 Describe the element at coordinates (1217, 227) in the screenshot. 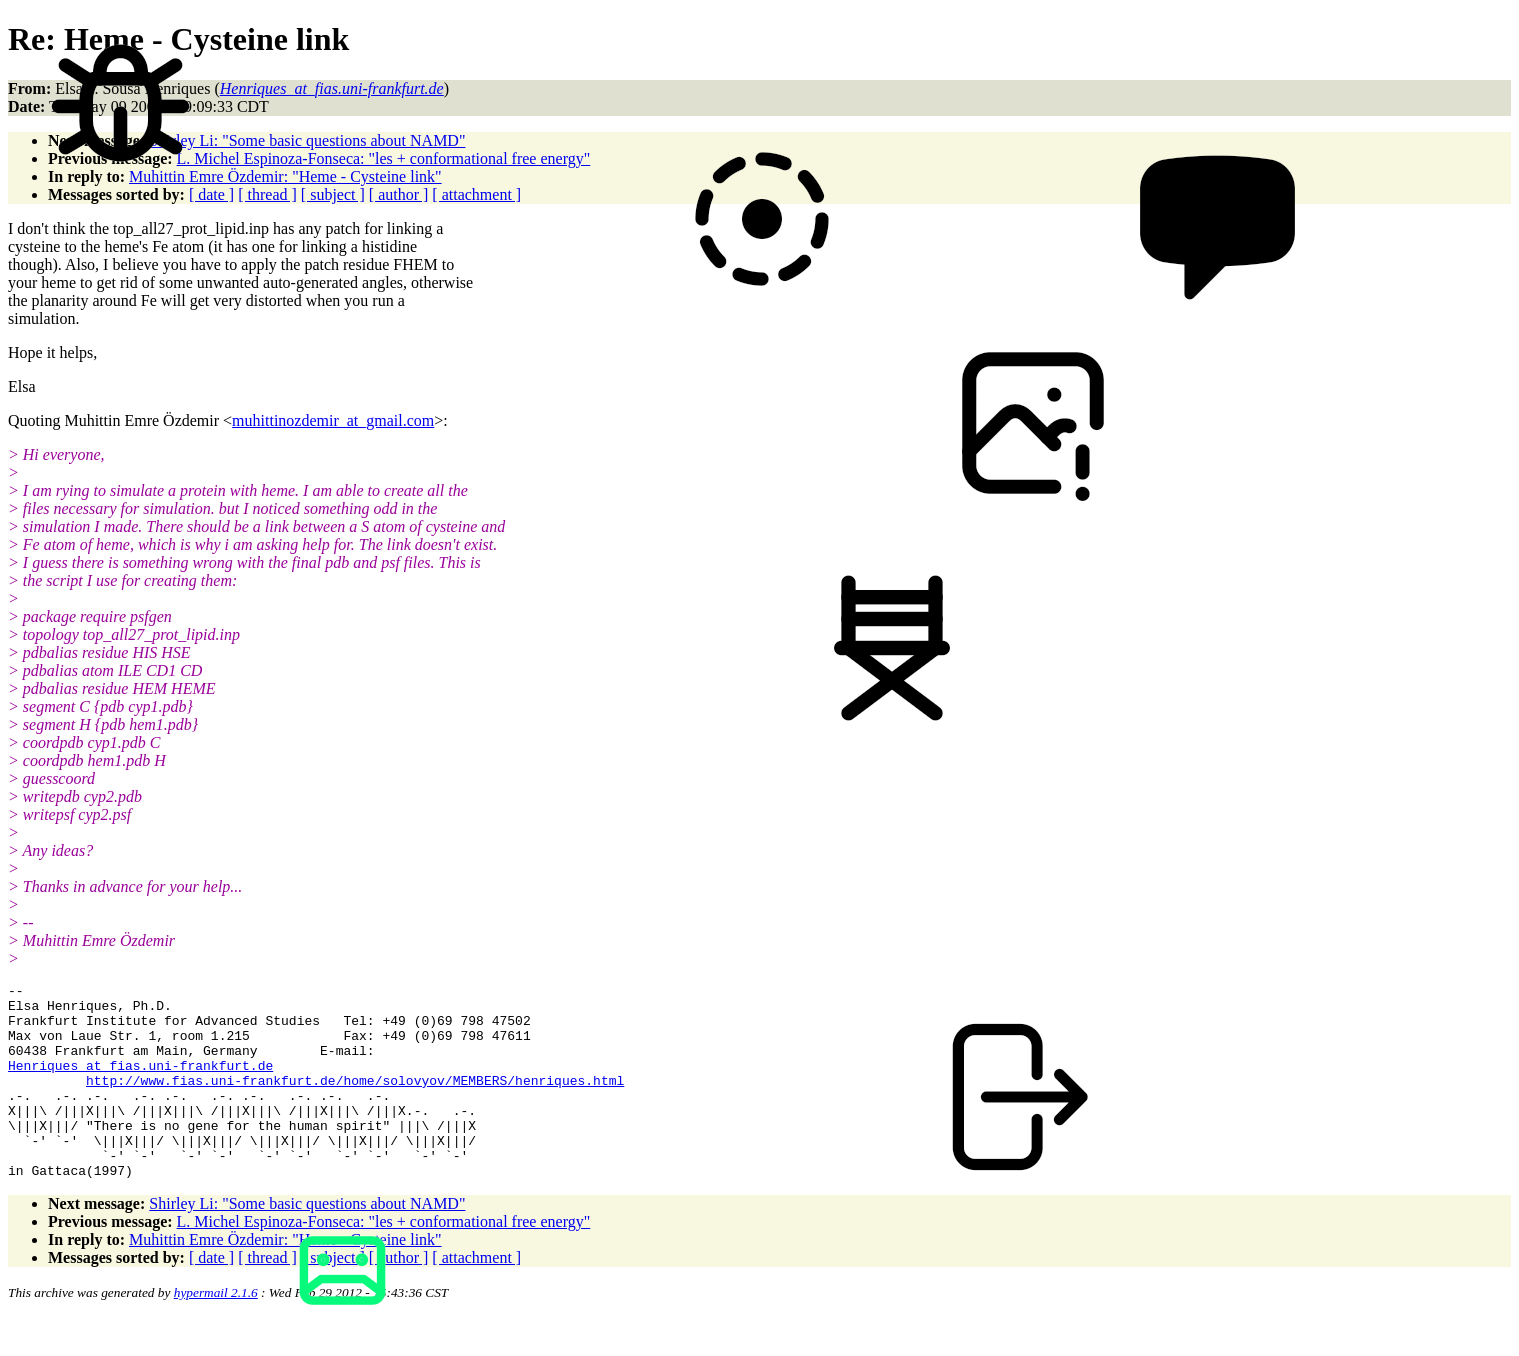

I see `open chat or messaging` at that location.